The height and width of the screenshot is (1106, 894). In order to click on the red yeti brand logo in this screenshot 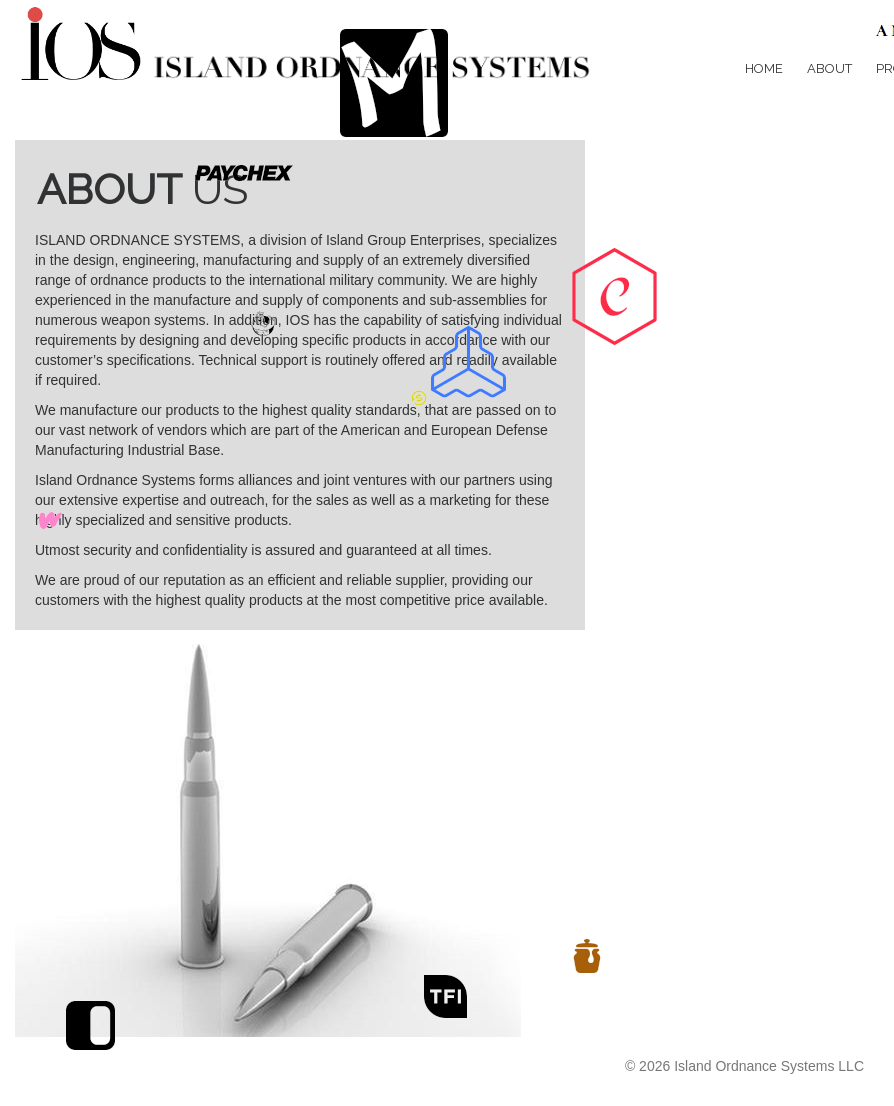, I will do `click(263, 323)`.